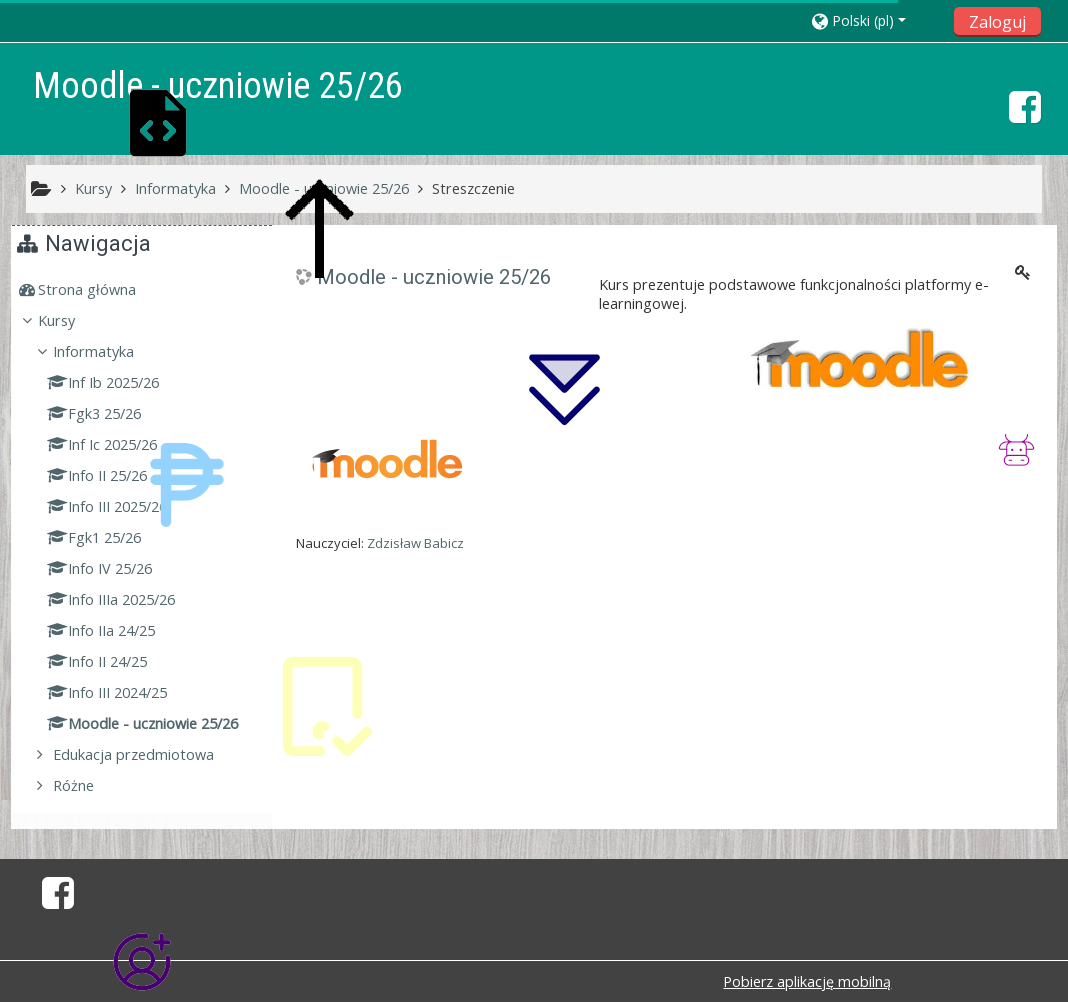  I want to click on tablet device successfully connected, so click(322, 706).